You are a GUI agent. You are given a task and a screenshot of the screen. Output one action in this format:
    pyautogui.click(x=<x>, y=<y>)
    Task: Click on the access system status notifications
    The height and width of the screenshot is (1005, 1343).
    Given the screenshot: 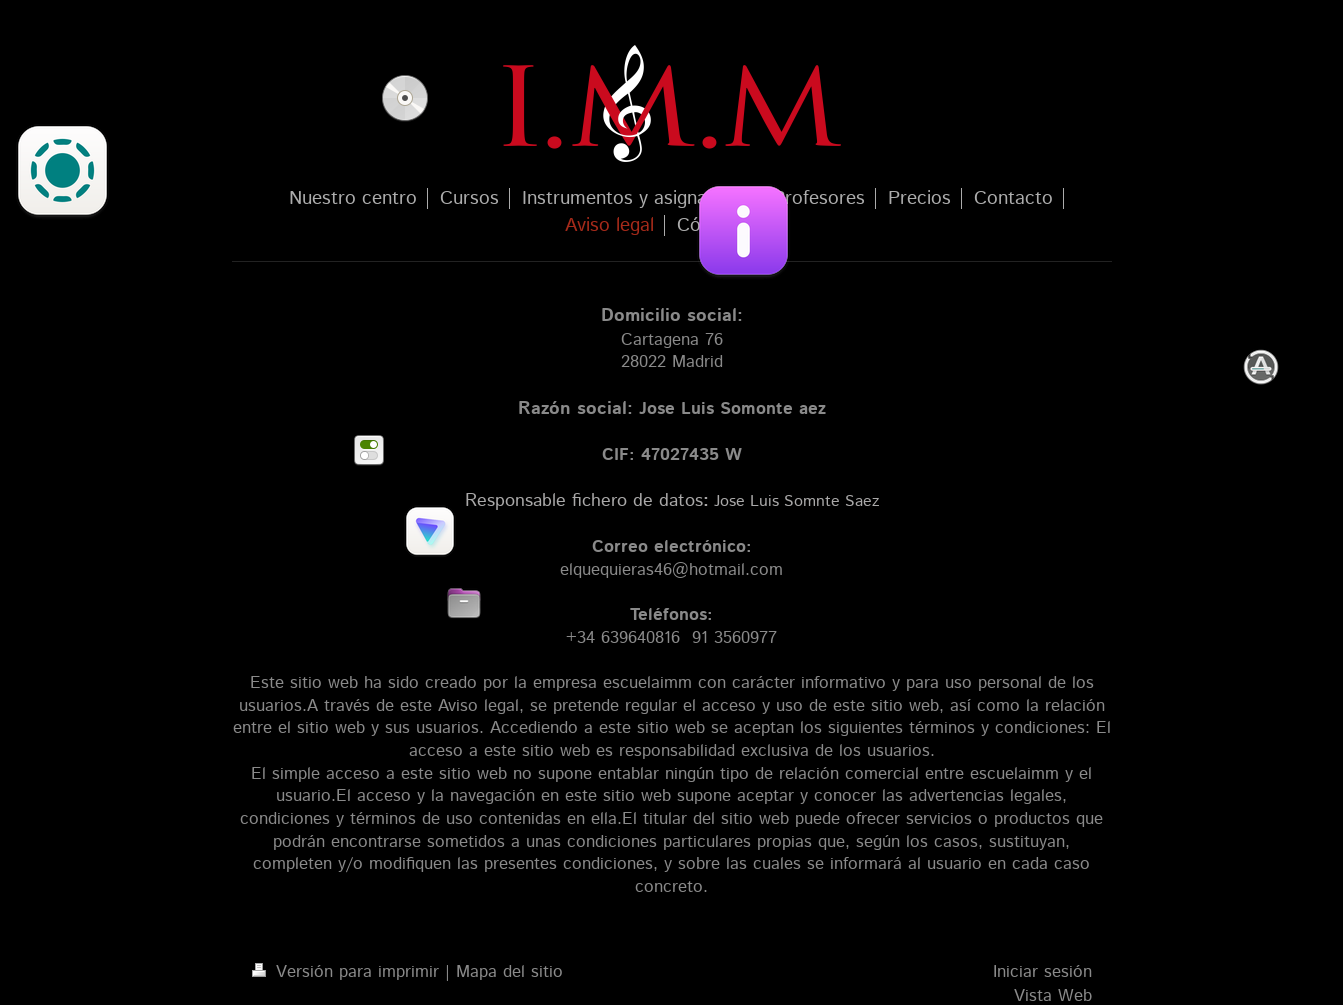 What is the action you would take?
    pyautogui.click(x=743, y=230)
    